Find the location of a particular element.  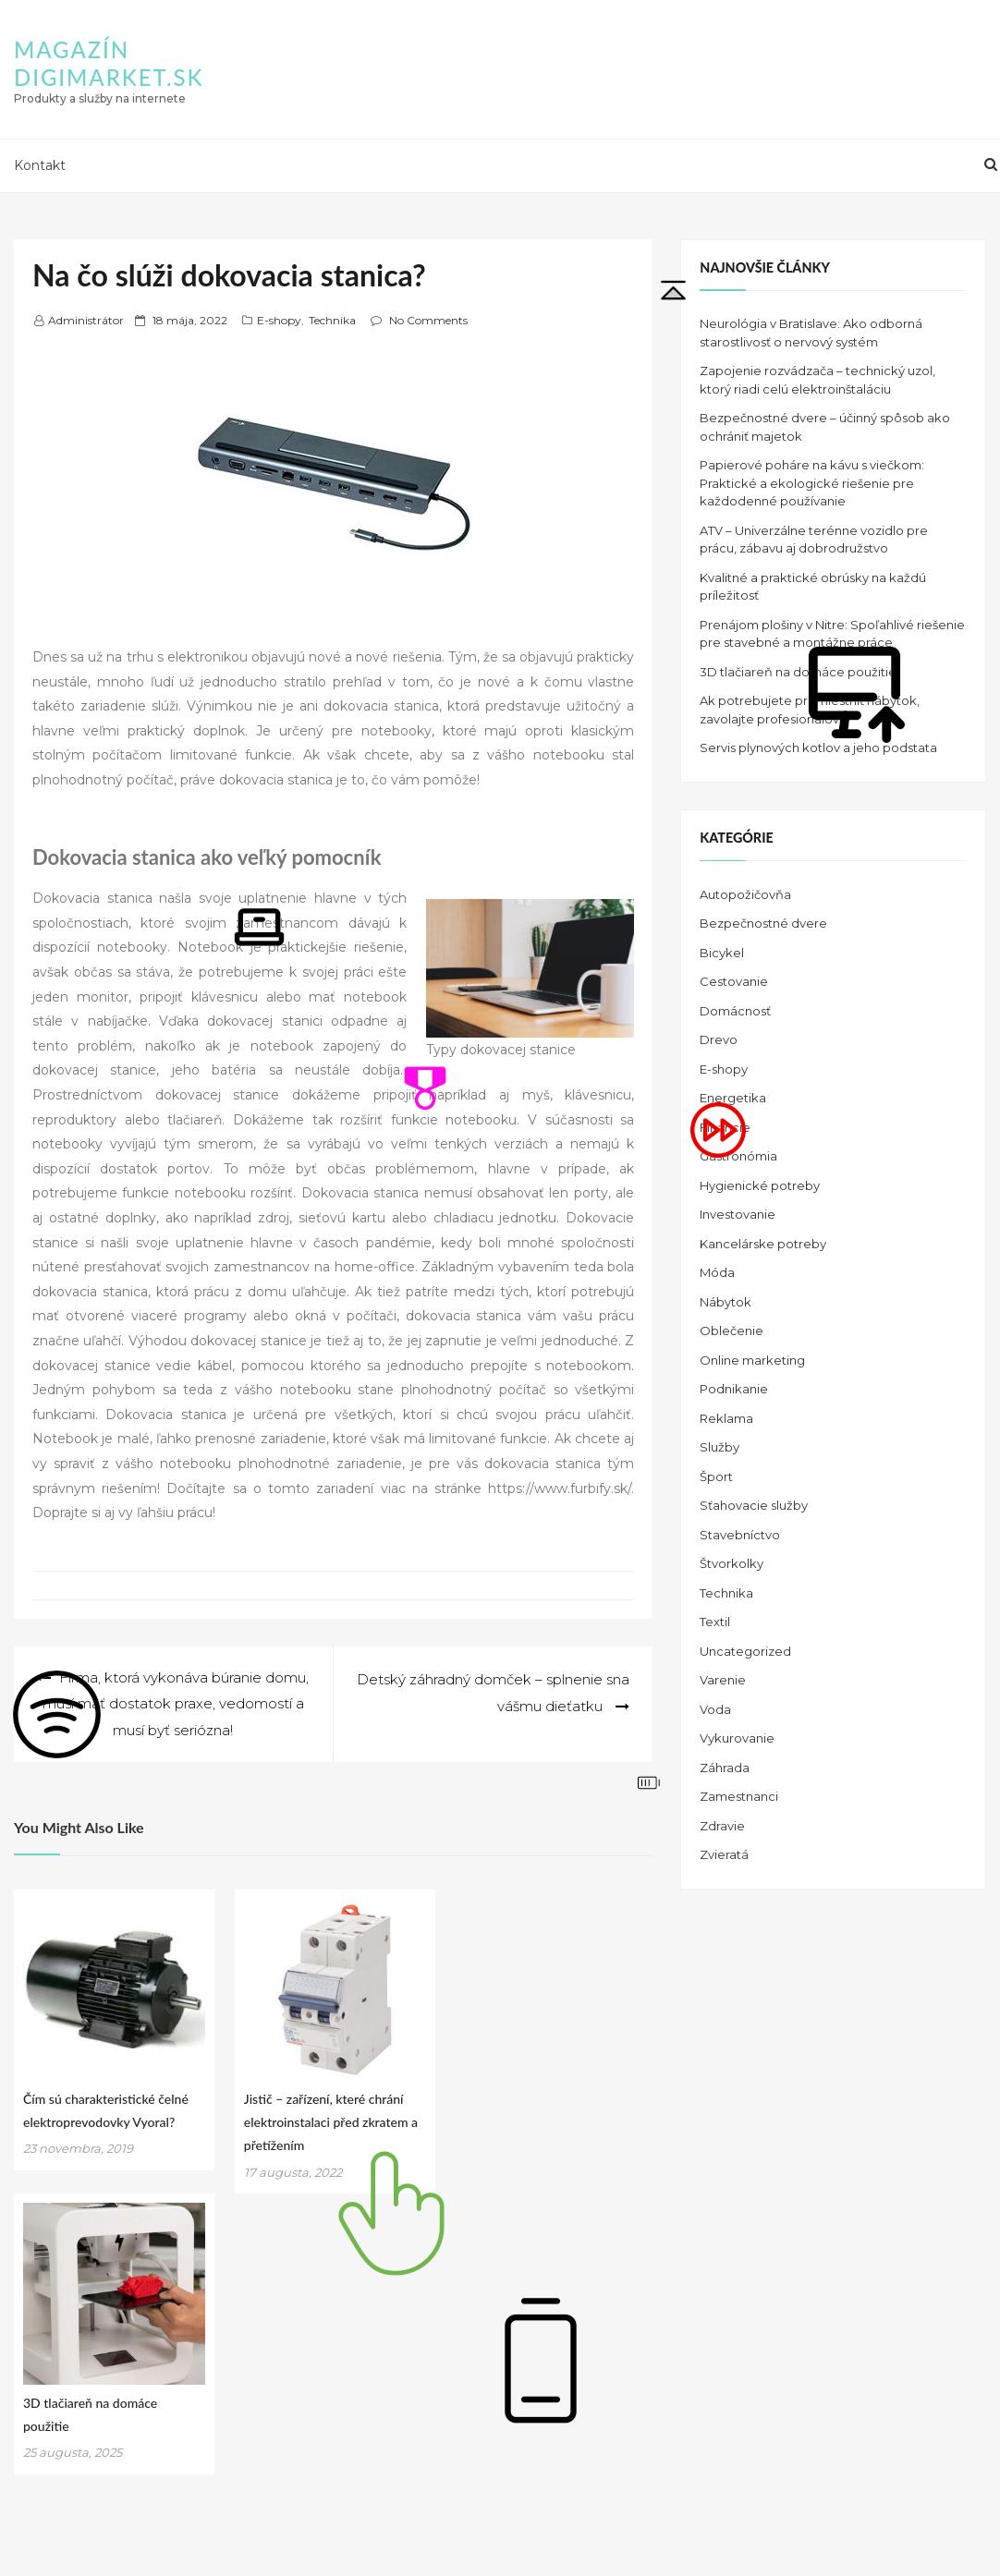

view achievements or awards is located at coordinates (425, 1086).